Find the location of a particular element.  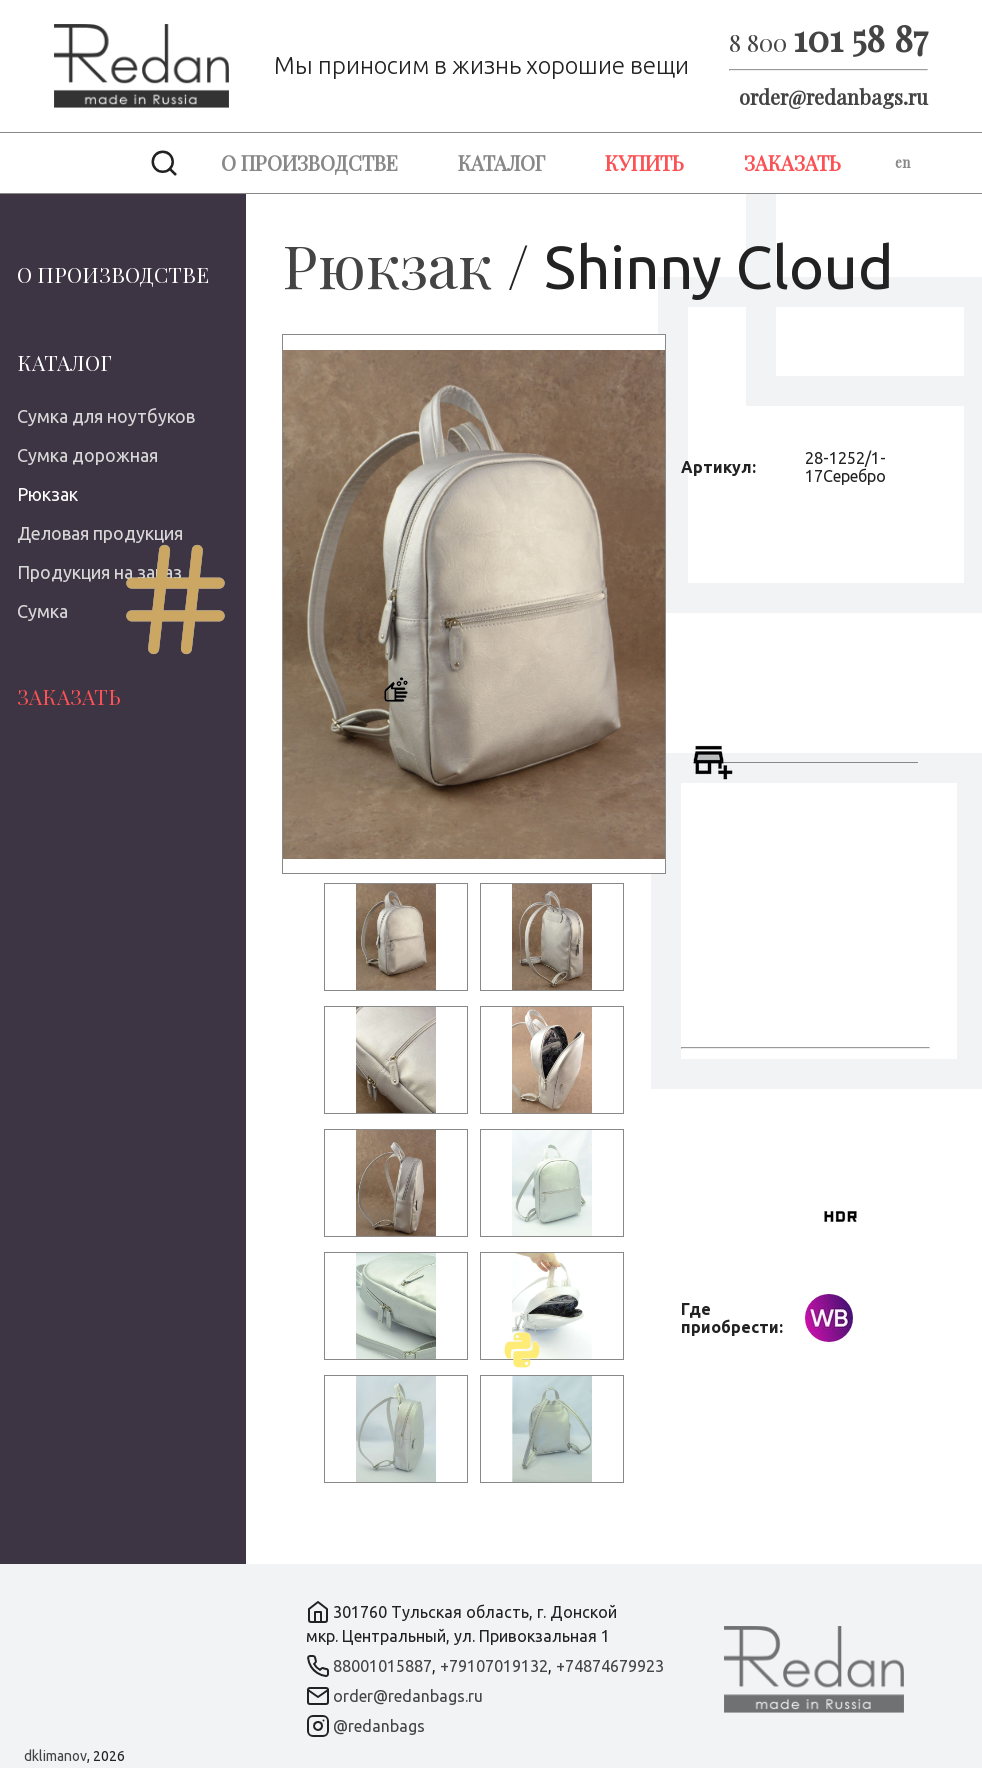

python file or project indicator is located at coordinates (522, 1350).